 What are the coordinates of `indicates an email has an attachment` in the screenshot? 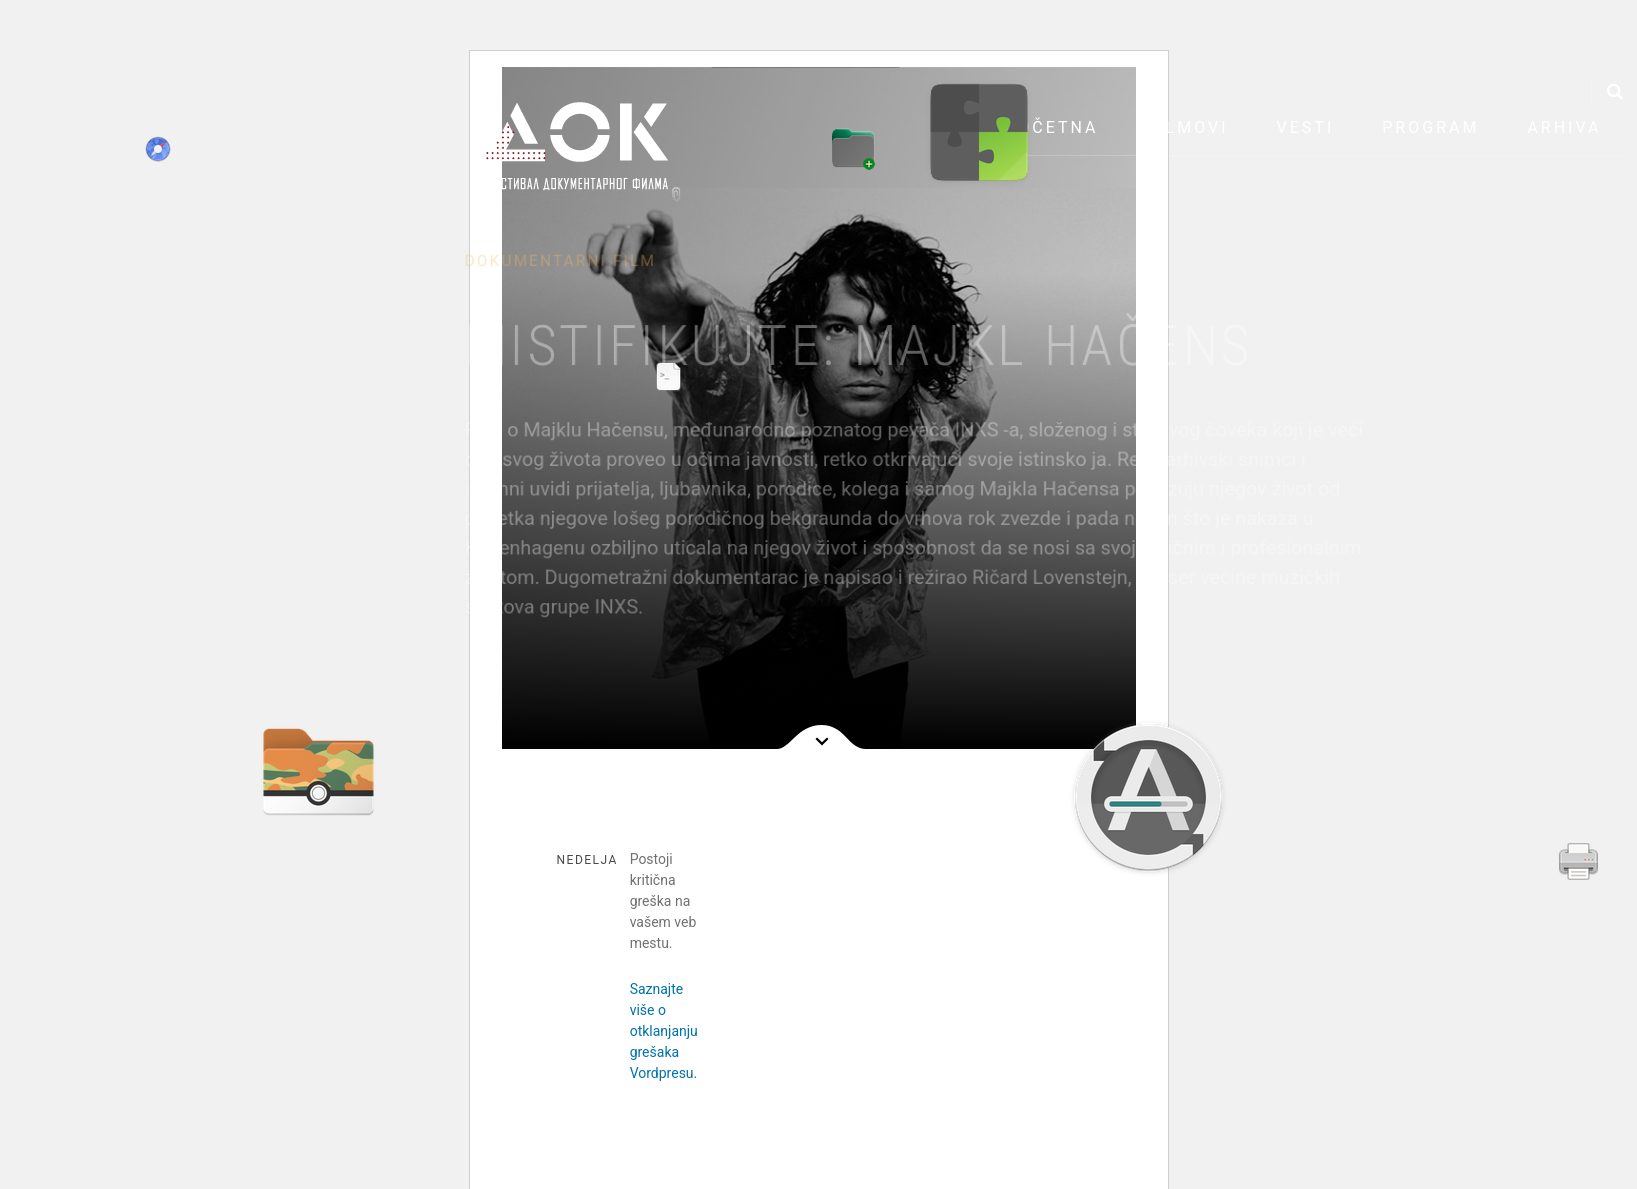 It's located at (676, 194).